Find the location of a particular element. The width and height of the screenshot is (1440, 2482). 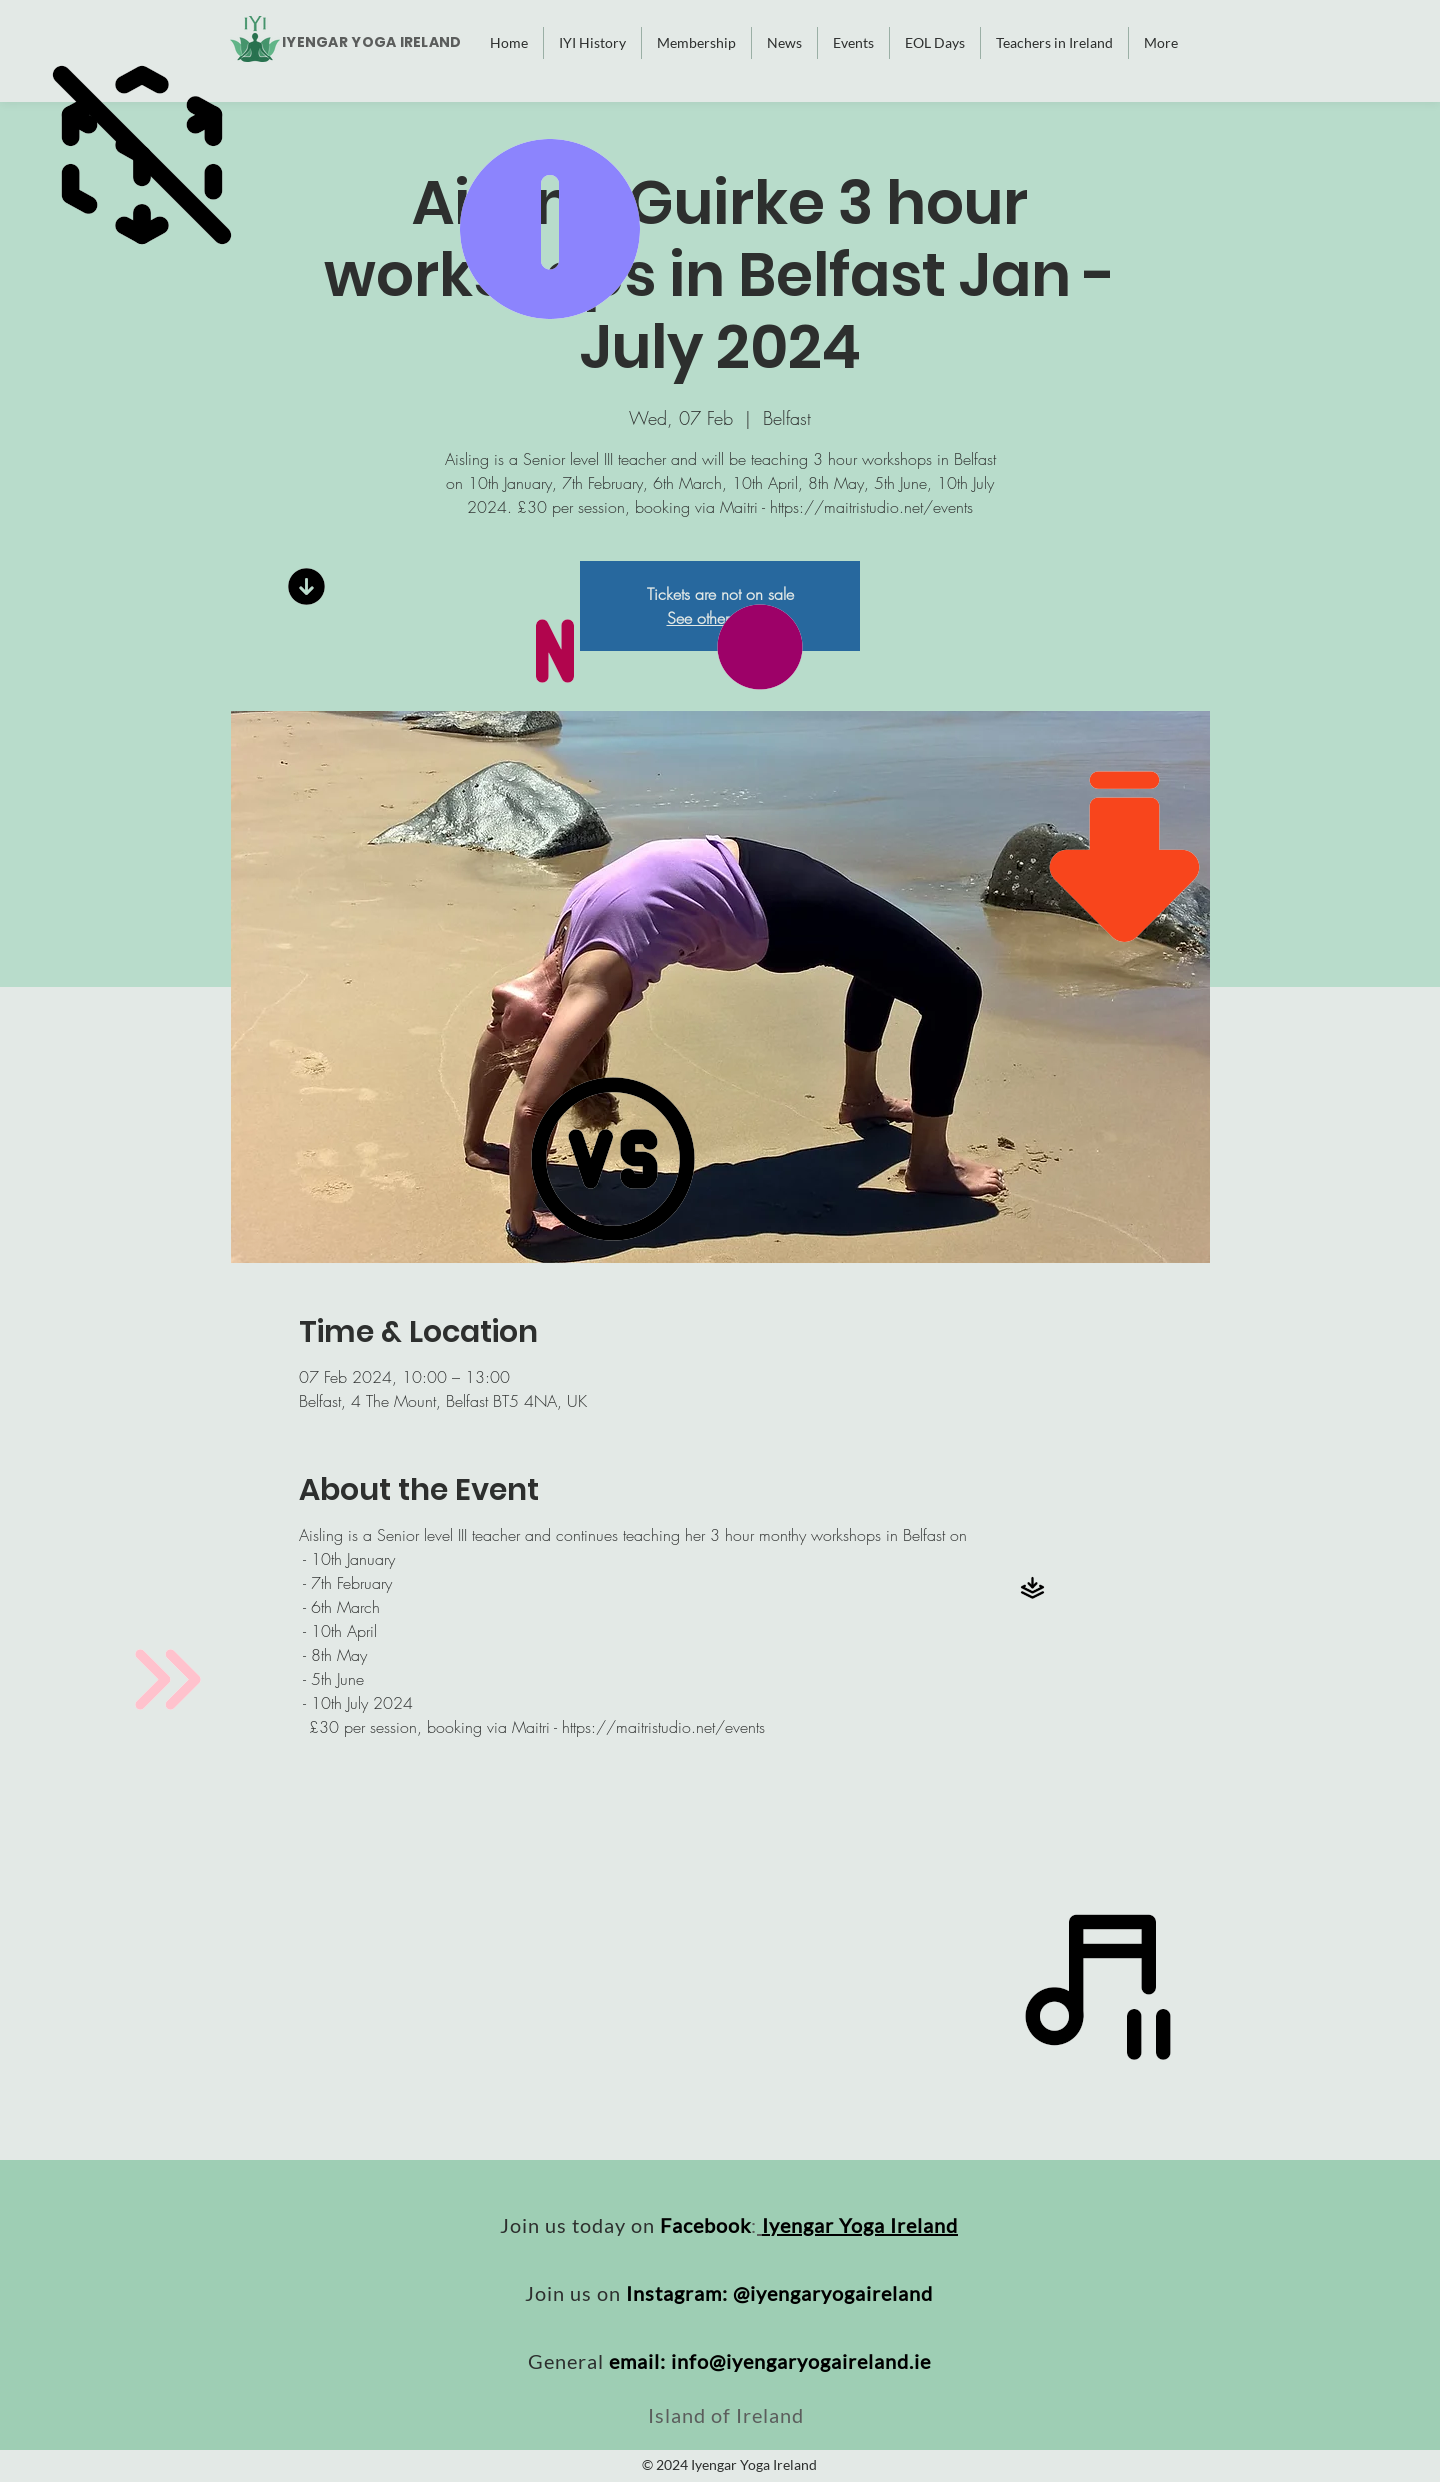

indicates 6 o'clock or half past the hour is located at coordinates (550, 229).